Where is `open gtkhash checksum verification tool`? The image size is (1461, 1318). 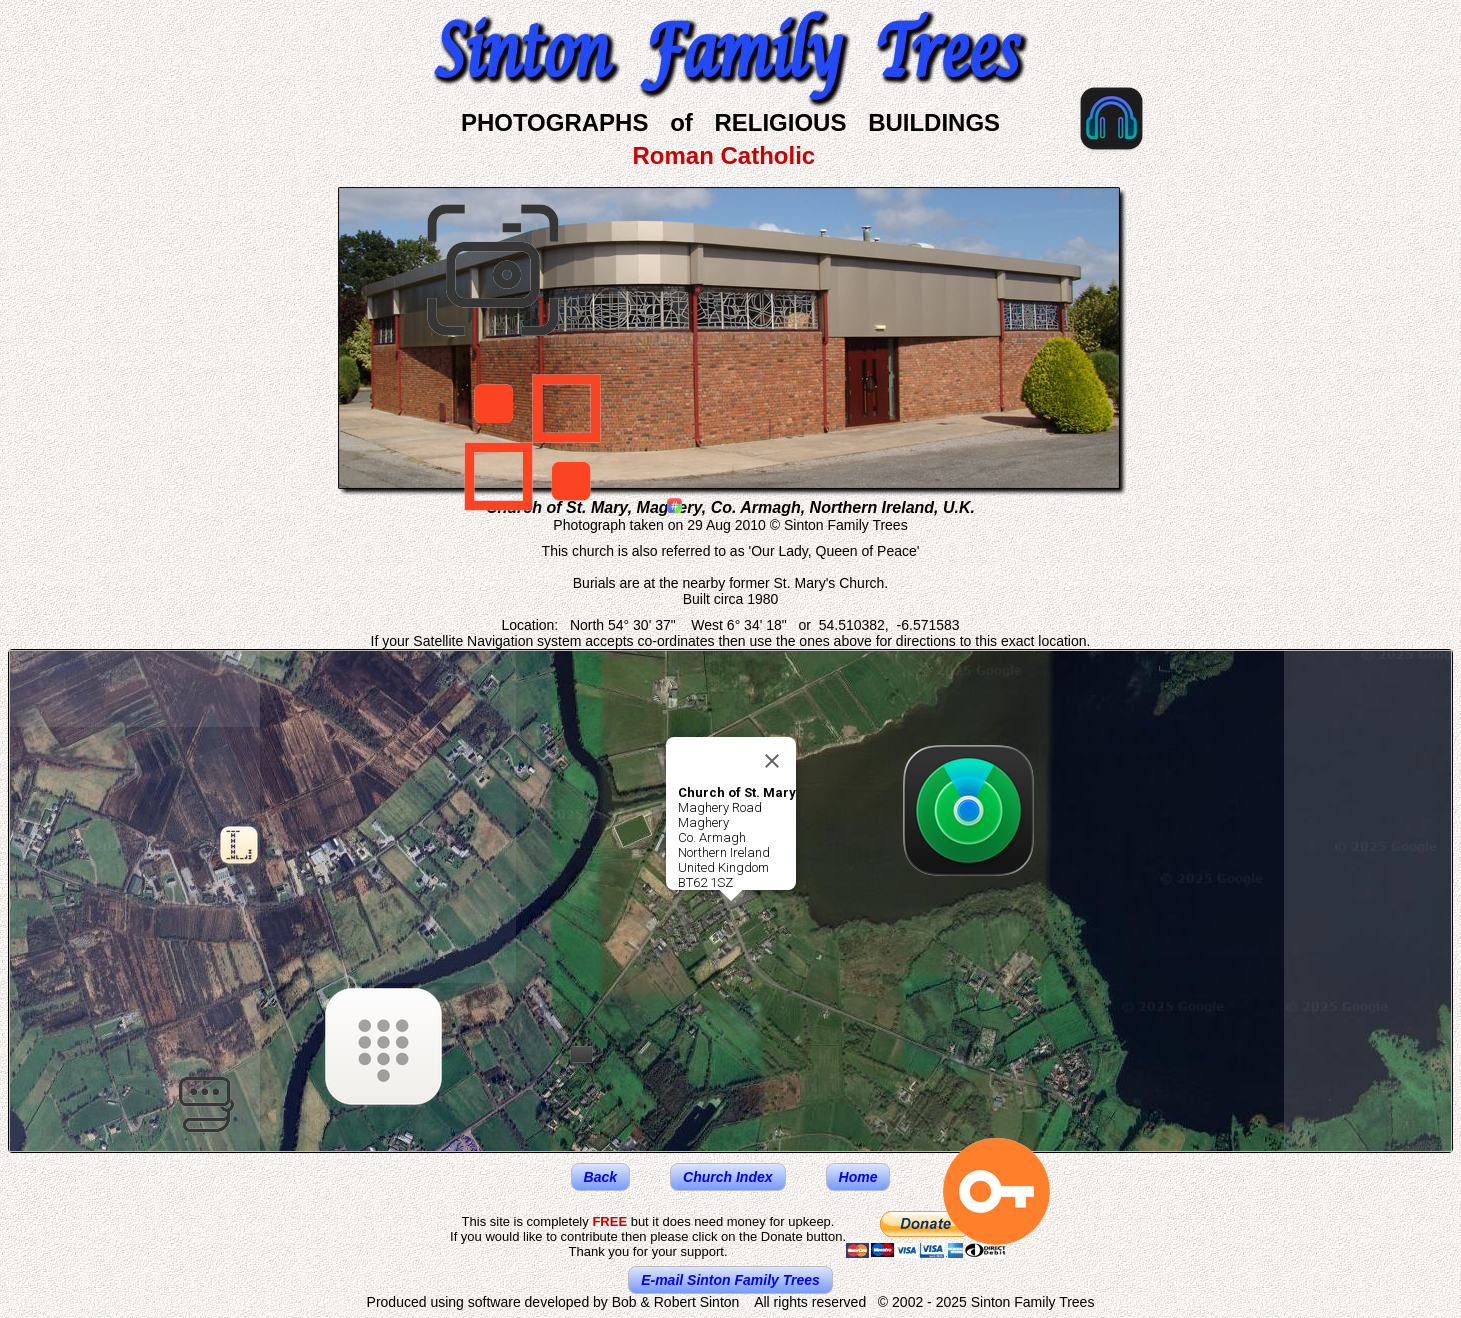
open gtkhash checksum verification tool is located at coordinates (674, 505).